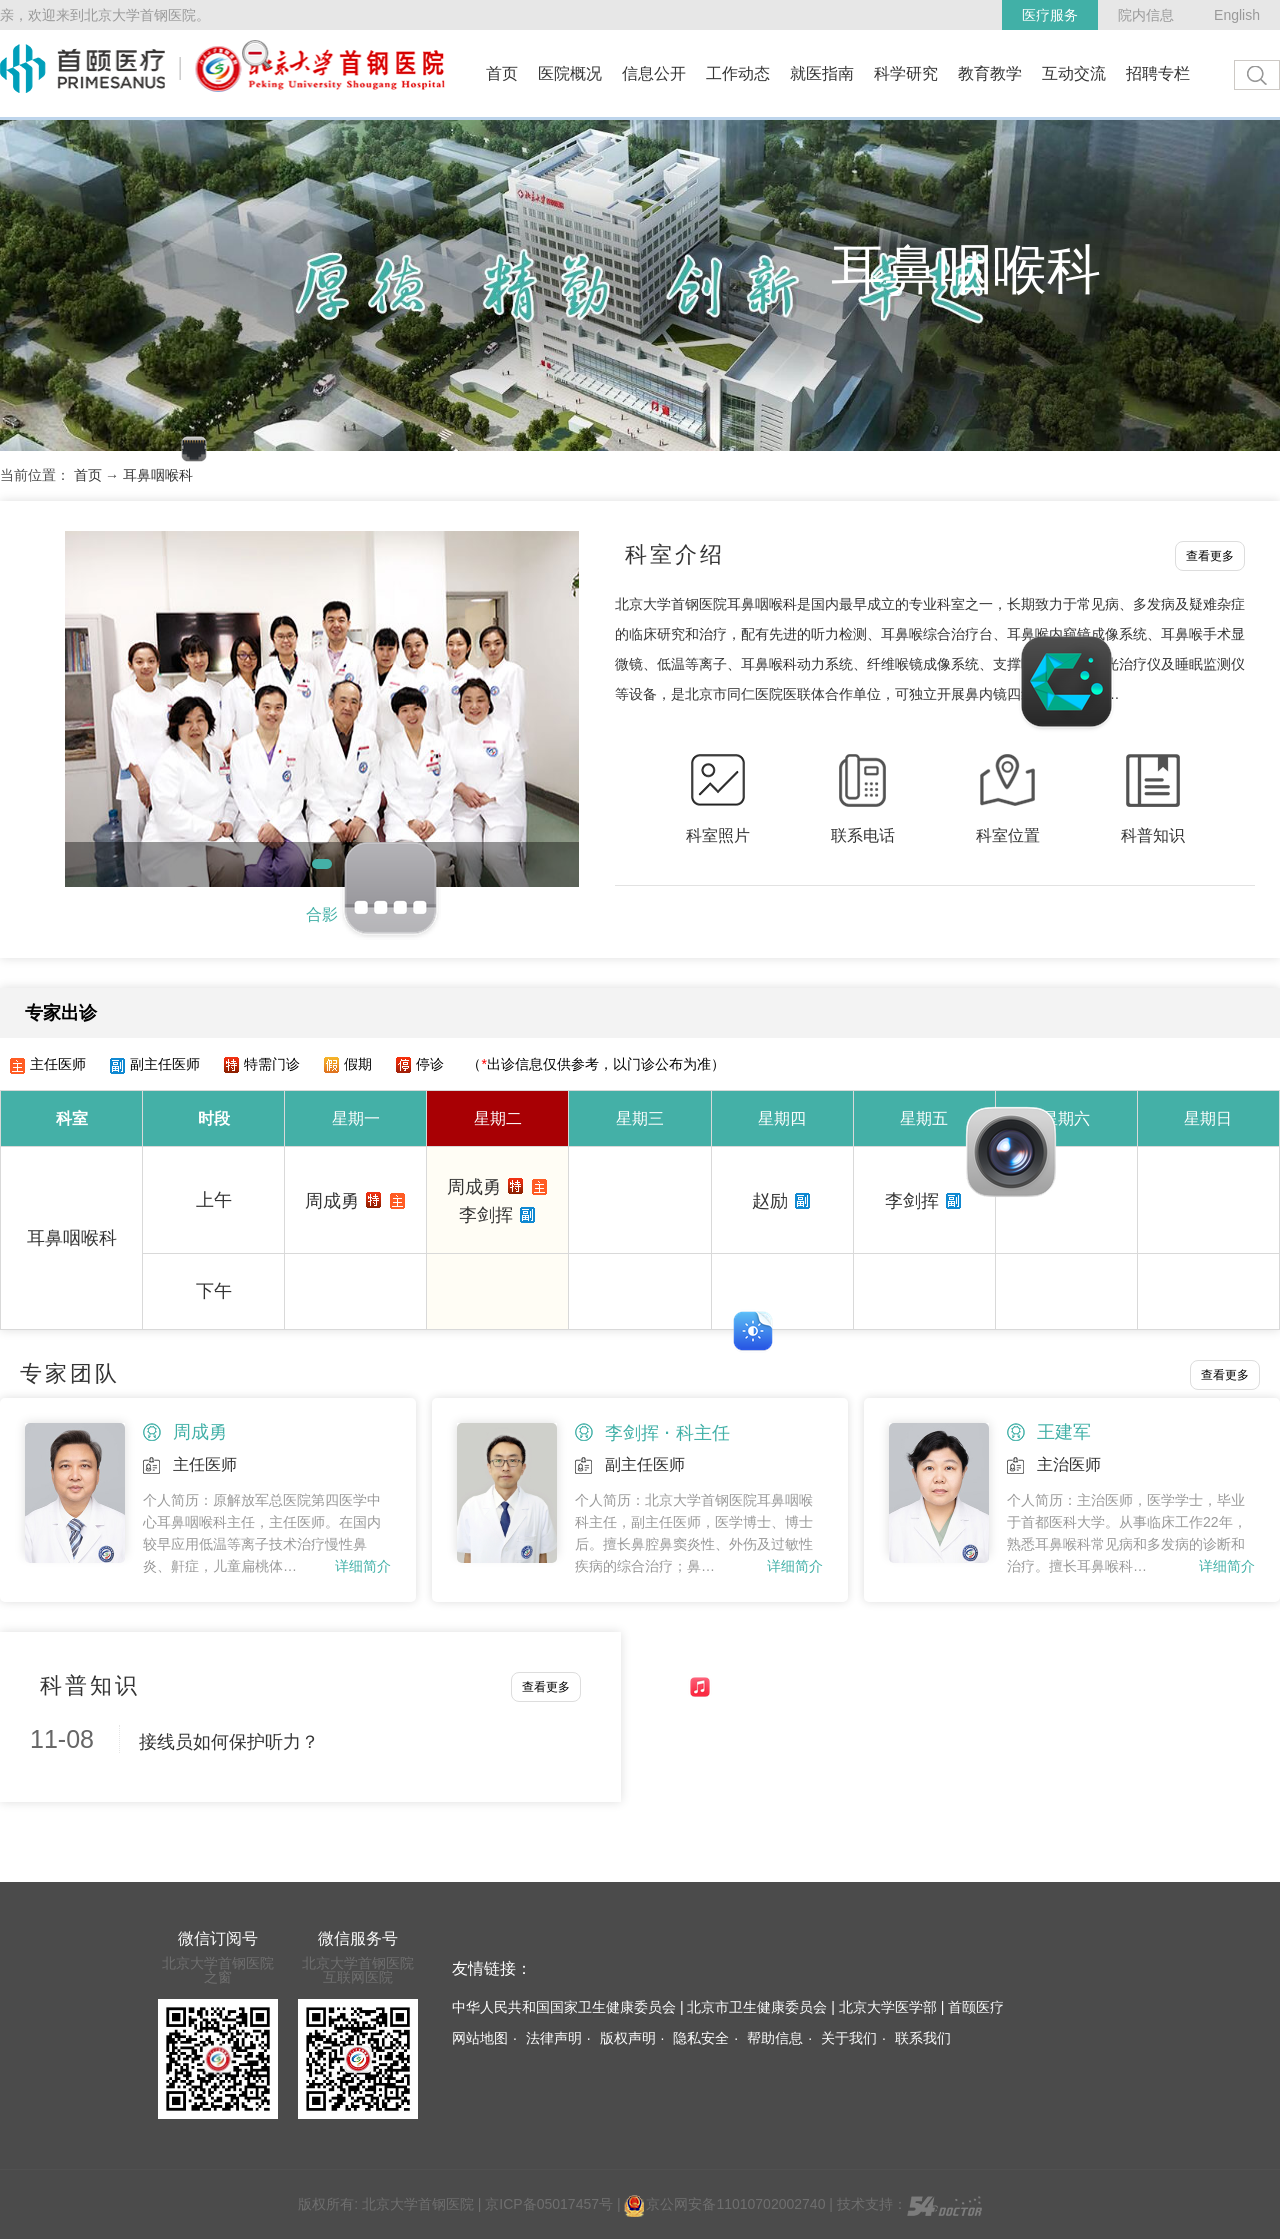 The width and height of the screenshot is (1280, 2239). Describe the element at coordinates (390, 889) in the screenshot. I see `open cinnamon desktop settings panel` at that location.